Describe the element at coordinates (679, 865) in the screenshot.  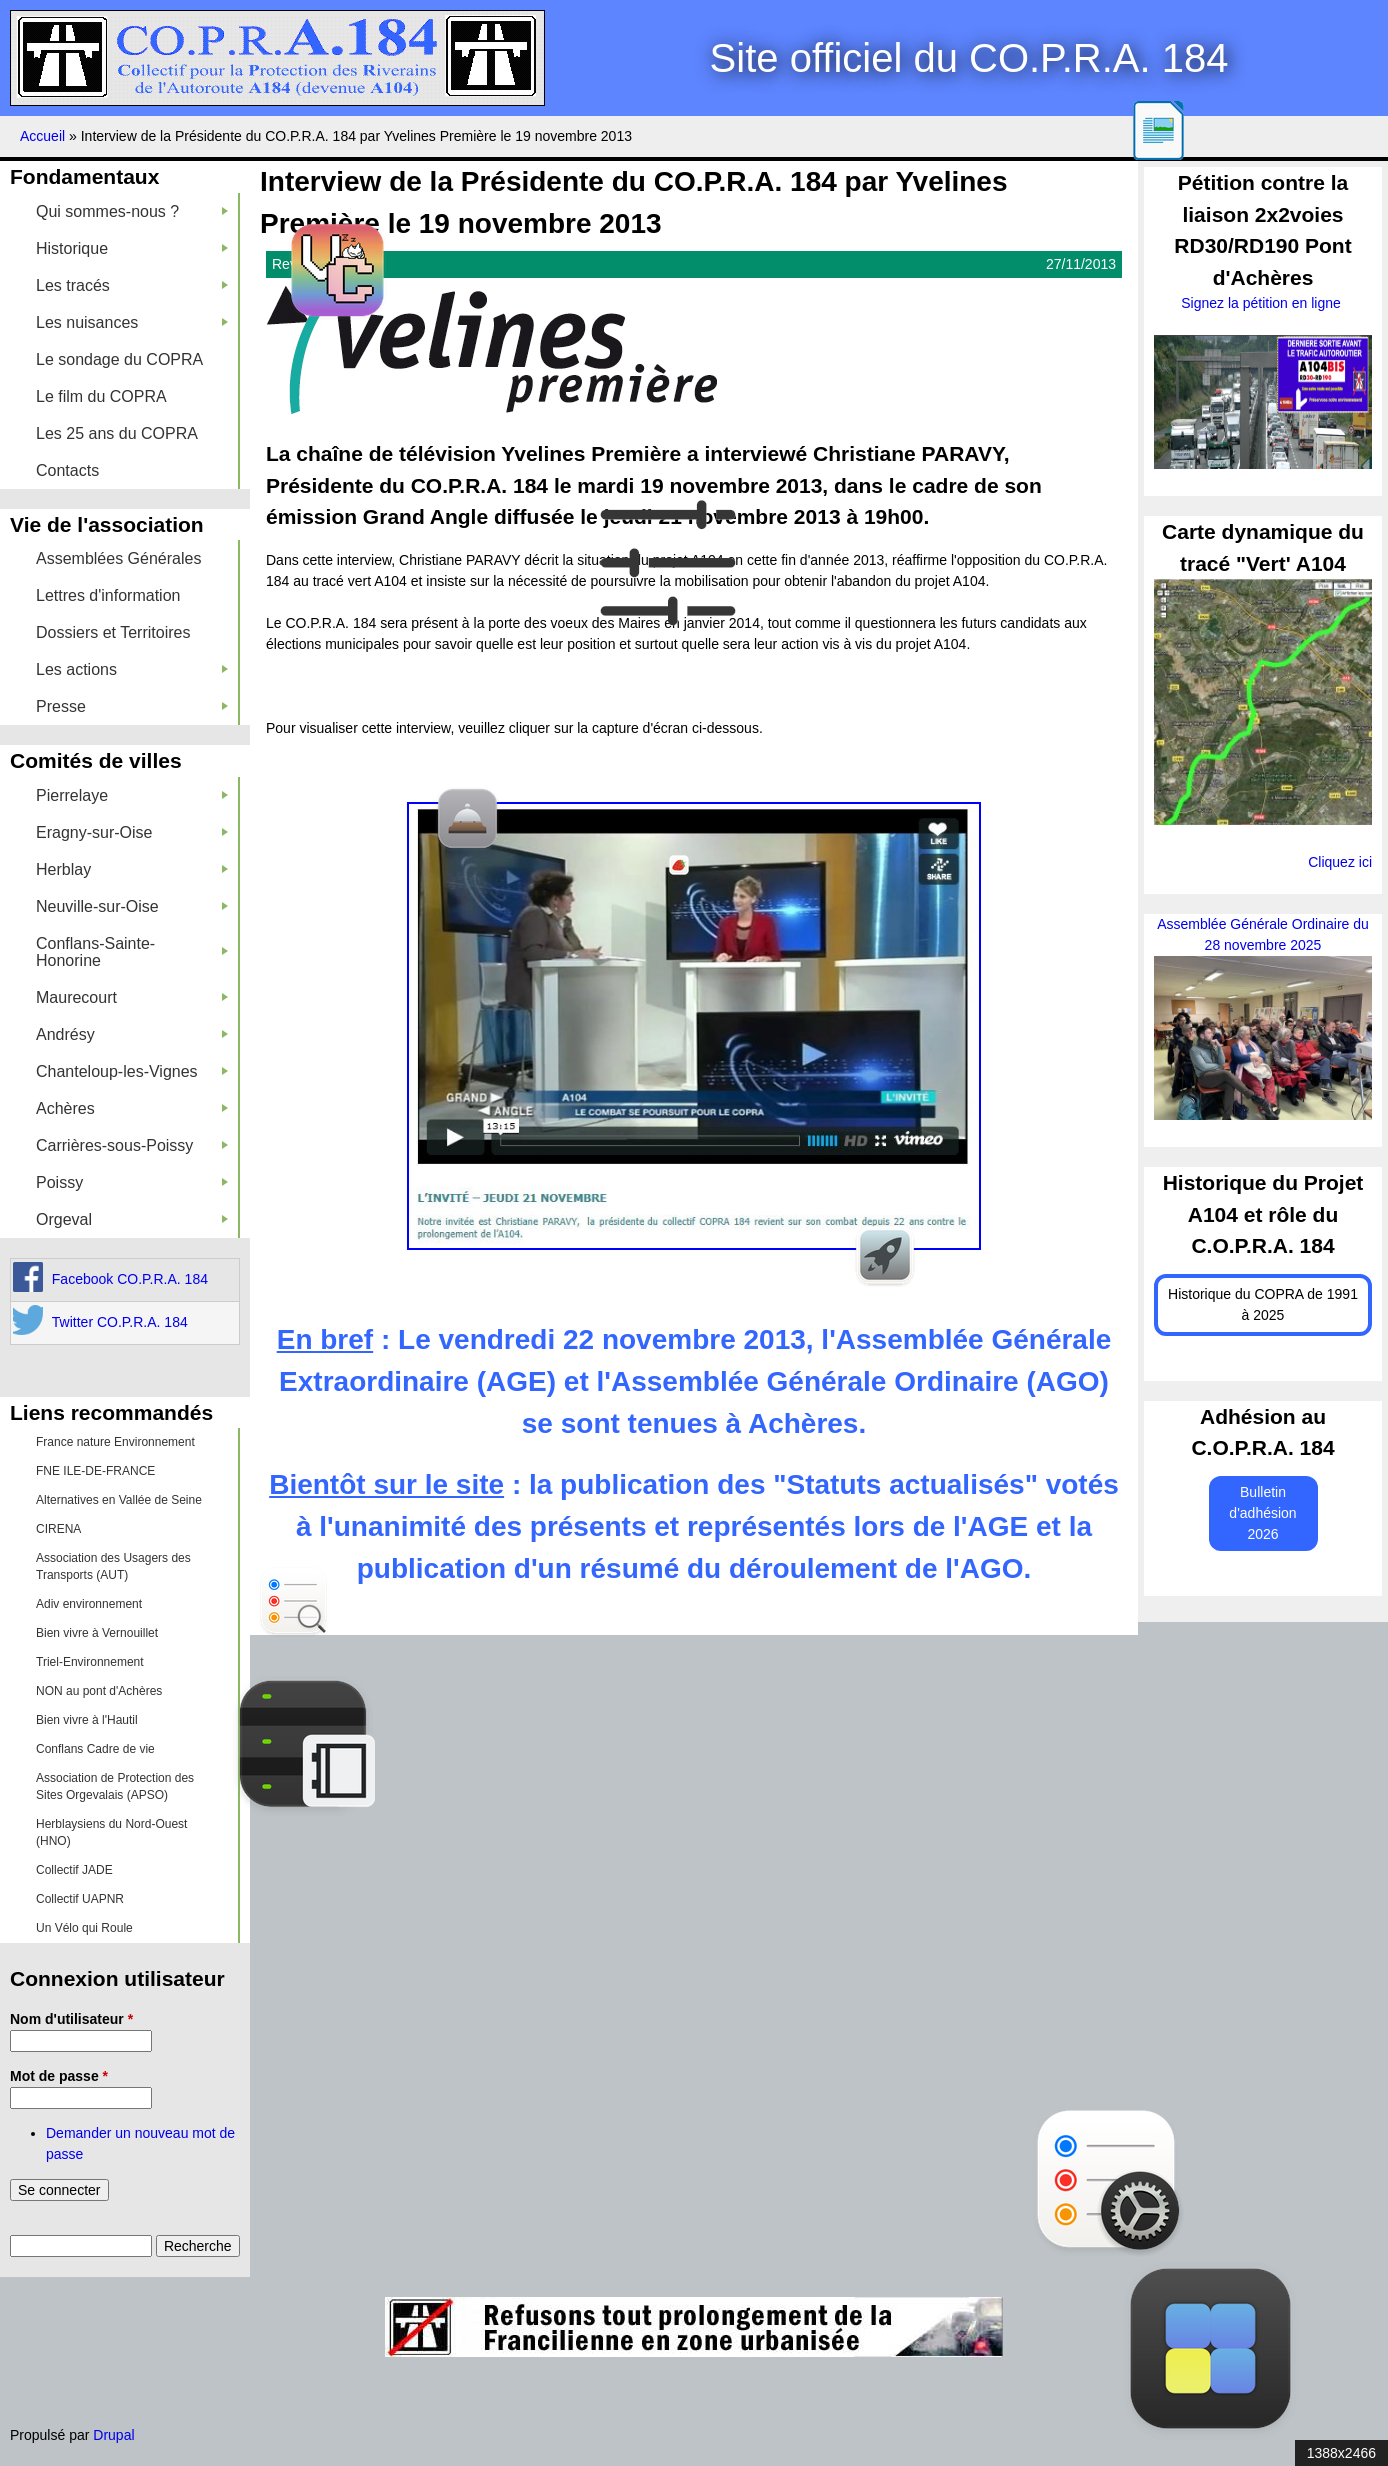
I see `open strawberry music player` at that location.